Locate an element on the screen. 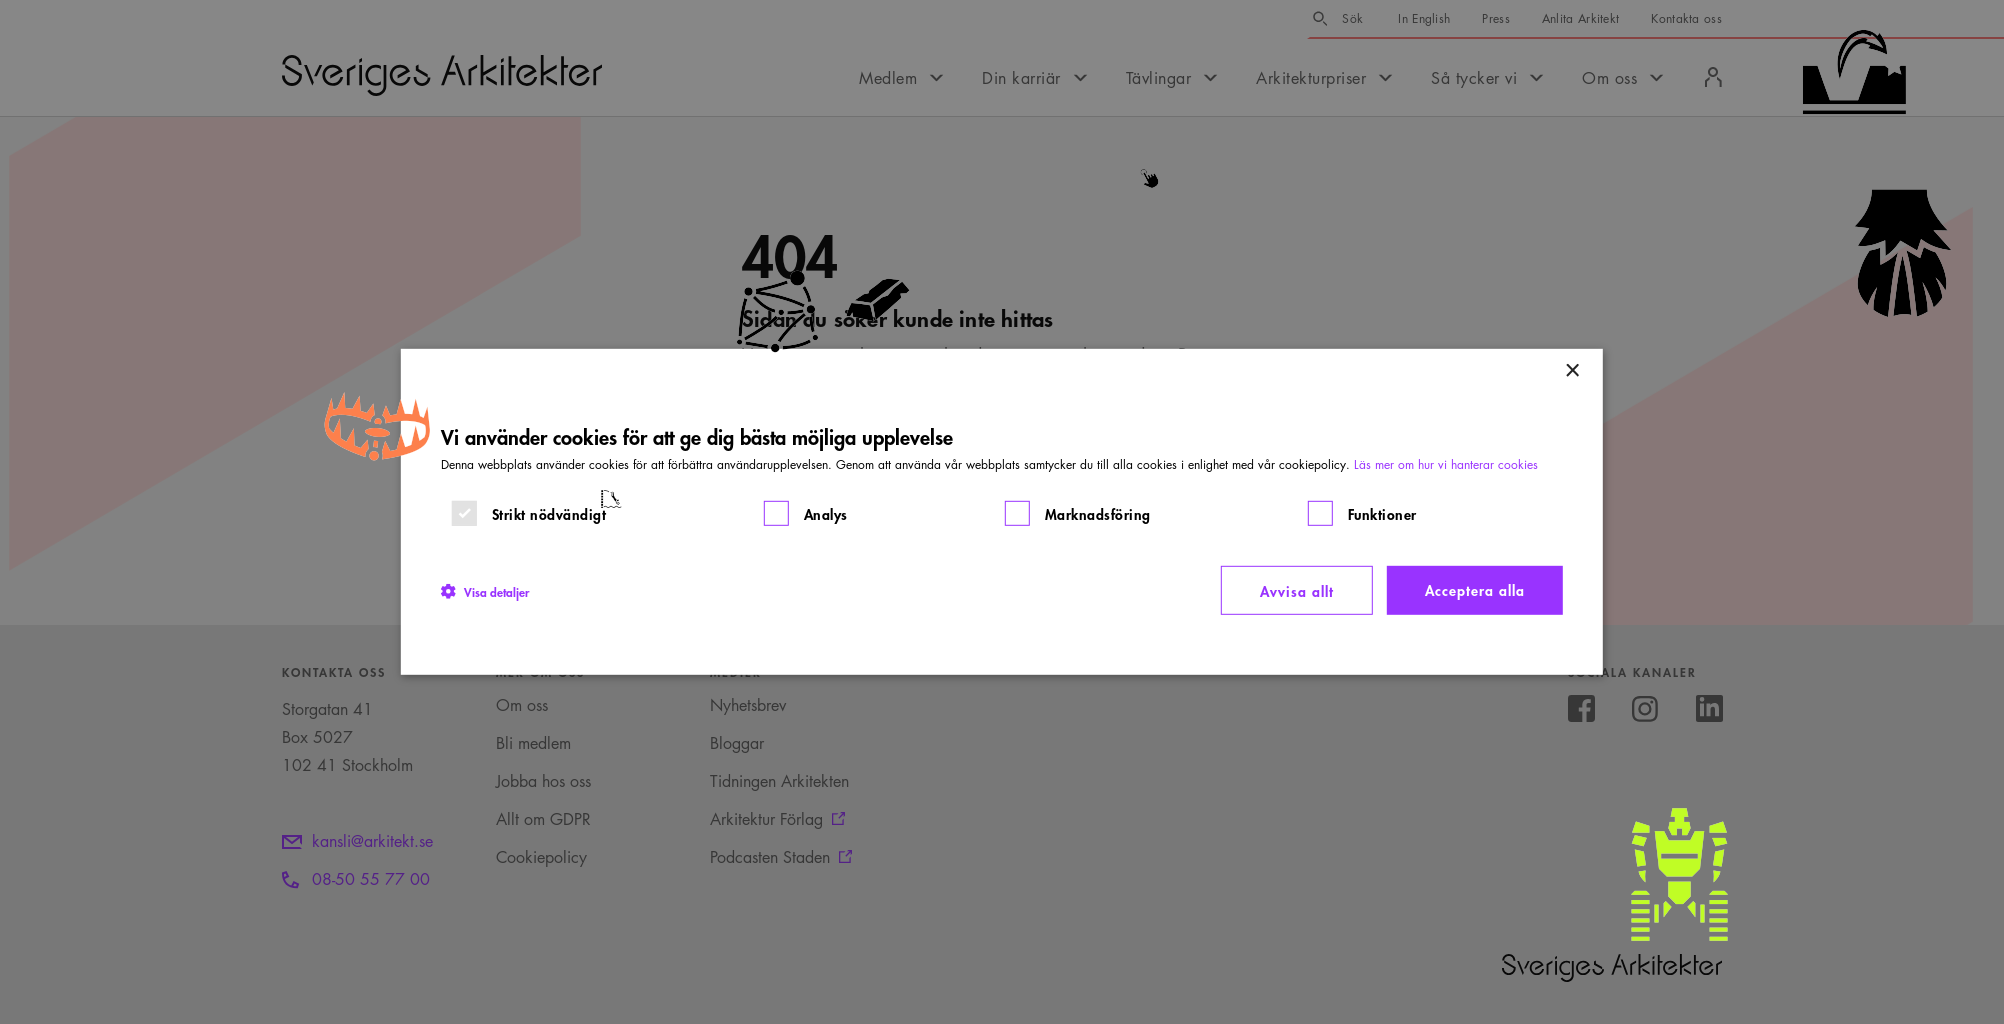 This screenshot has height=1024, width=2004. select clay brick as a building material is located at coordinates (878, 300).